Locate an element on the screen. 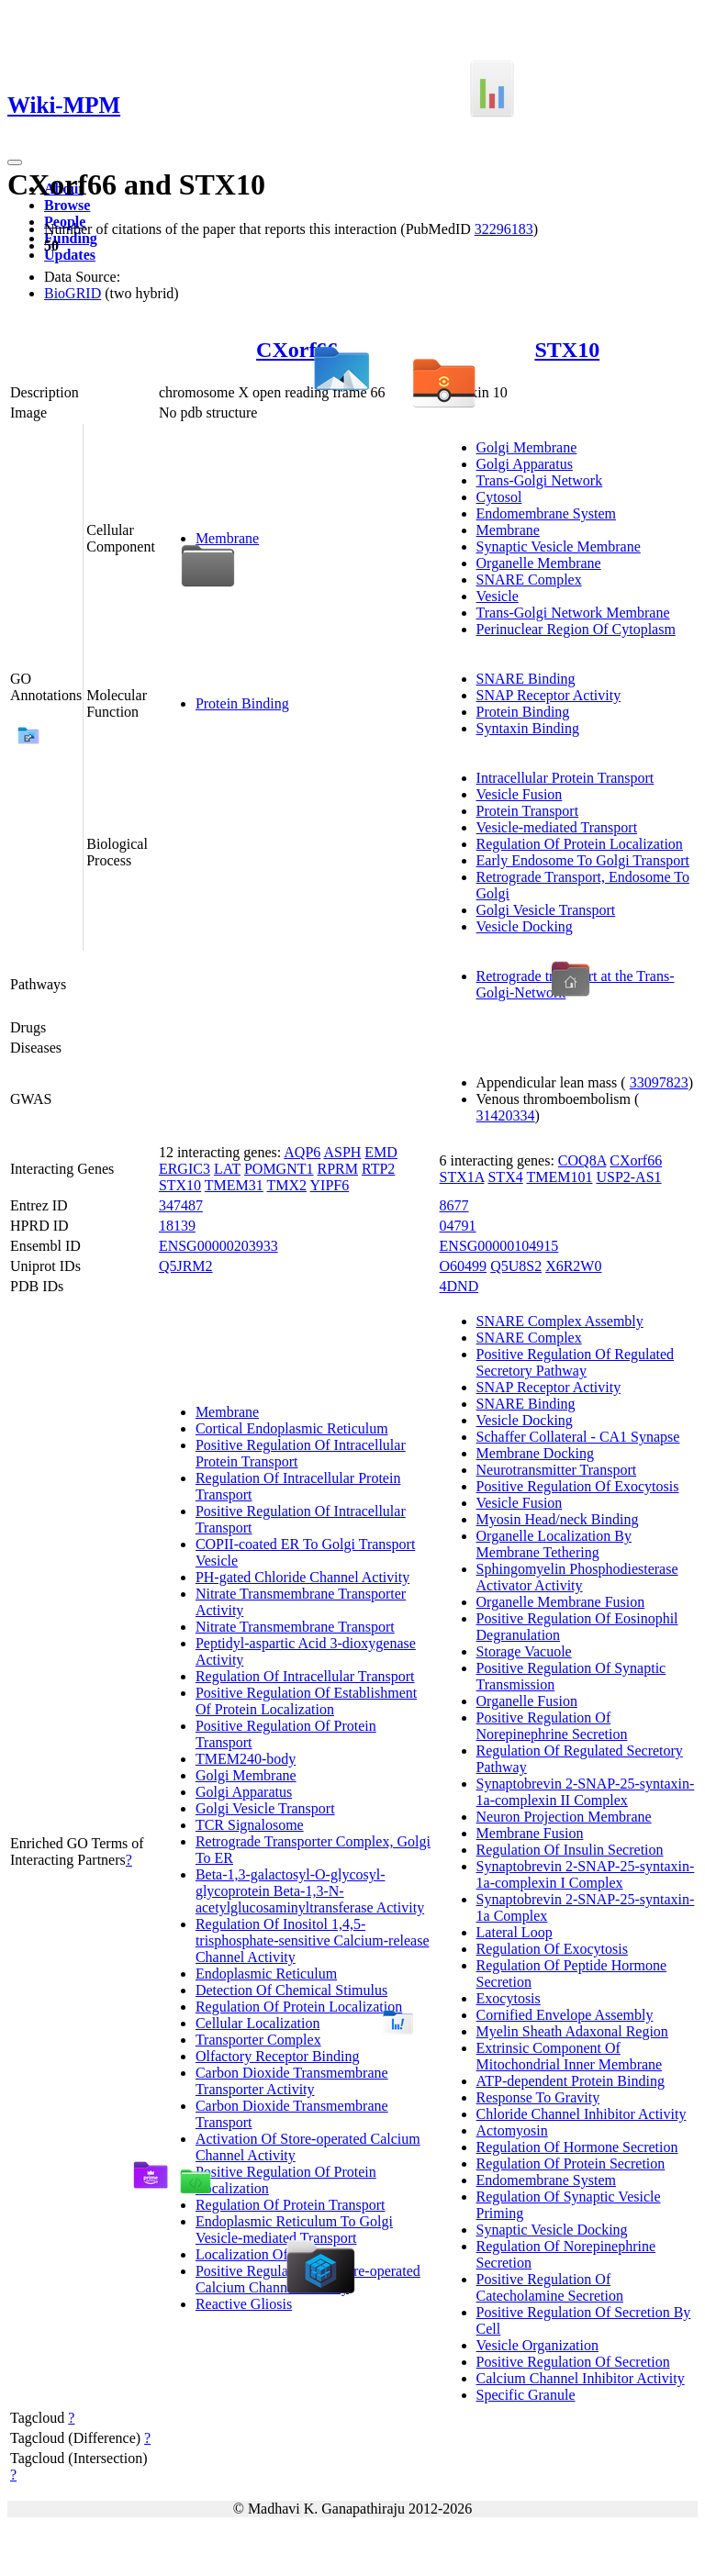  open your code projects folder is located at coordinates (196, 2181).